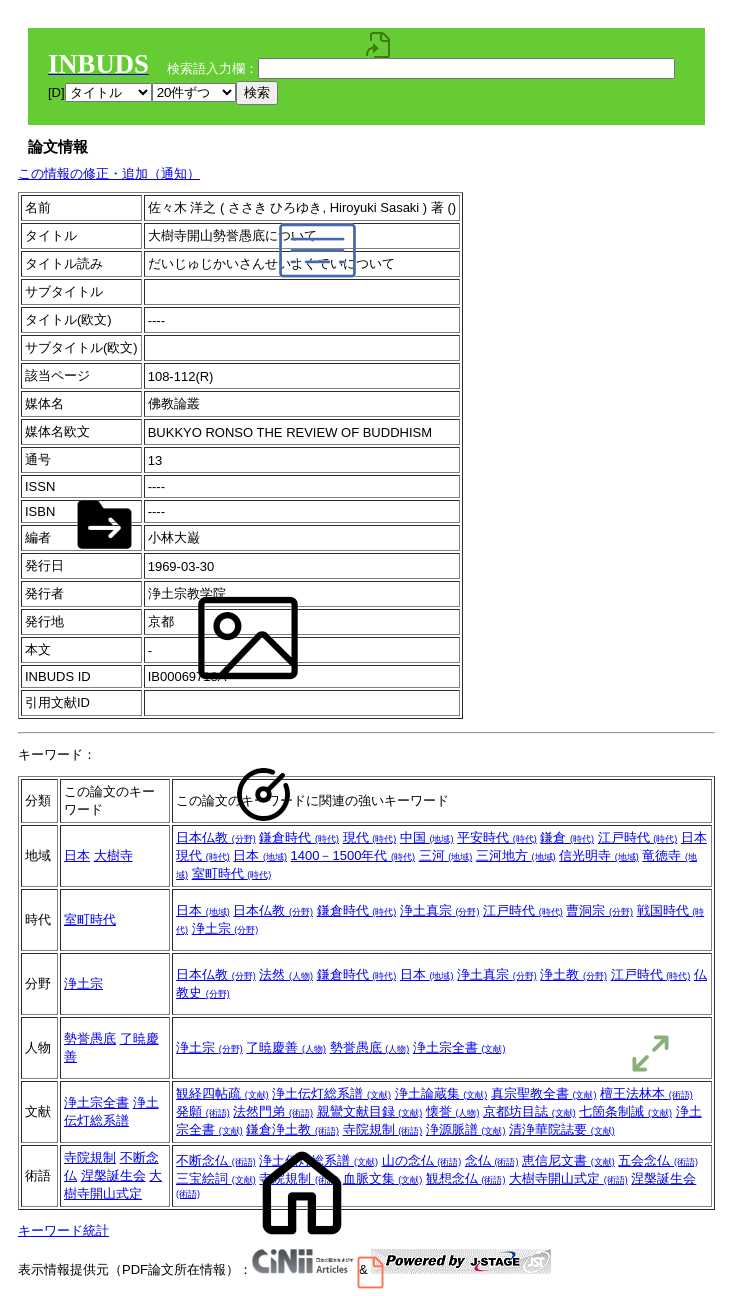 This screenshot has width=733, height=1296. What do you see at coordinates (302, 1195) in the screenshot?
I see `navigate to home screen` at bounding box center [302, 1195].